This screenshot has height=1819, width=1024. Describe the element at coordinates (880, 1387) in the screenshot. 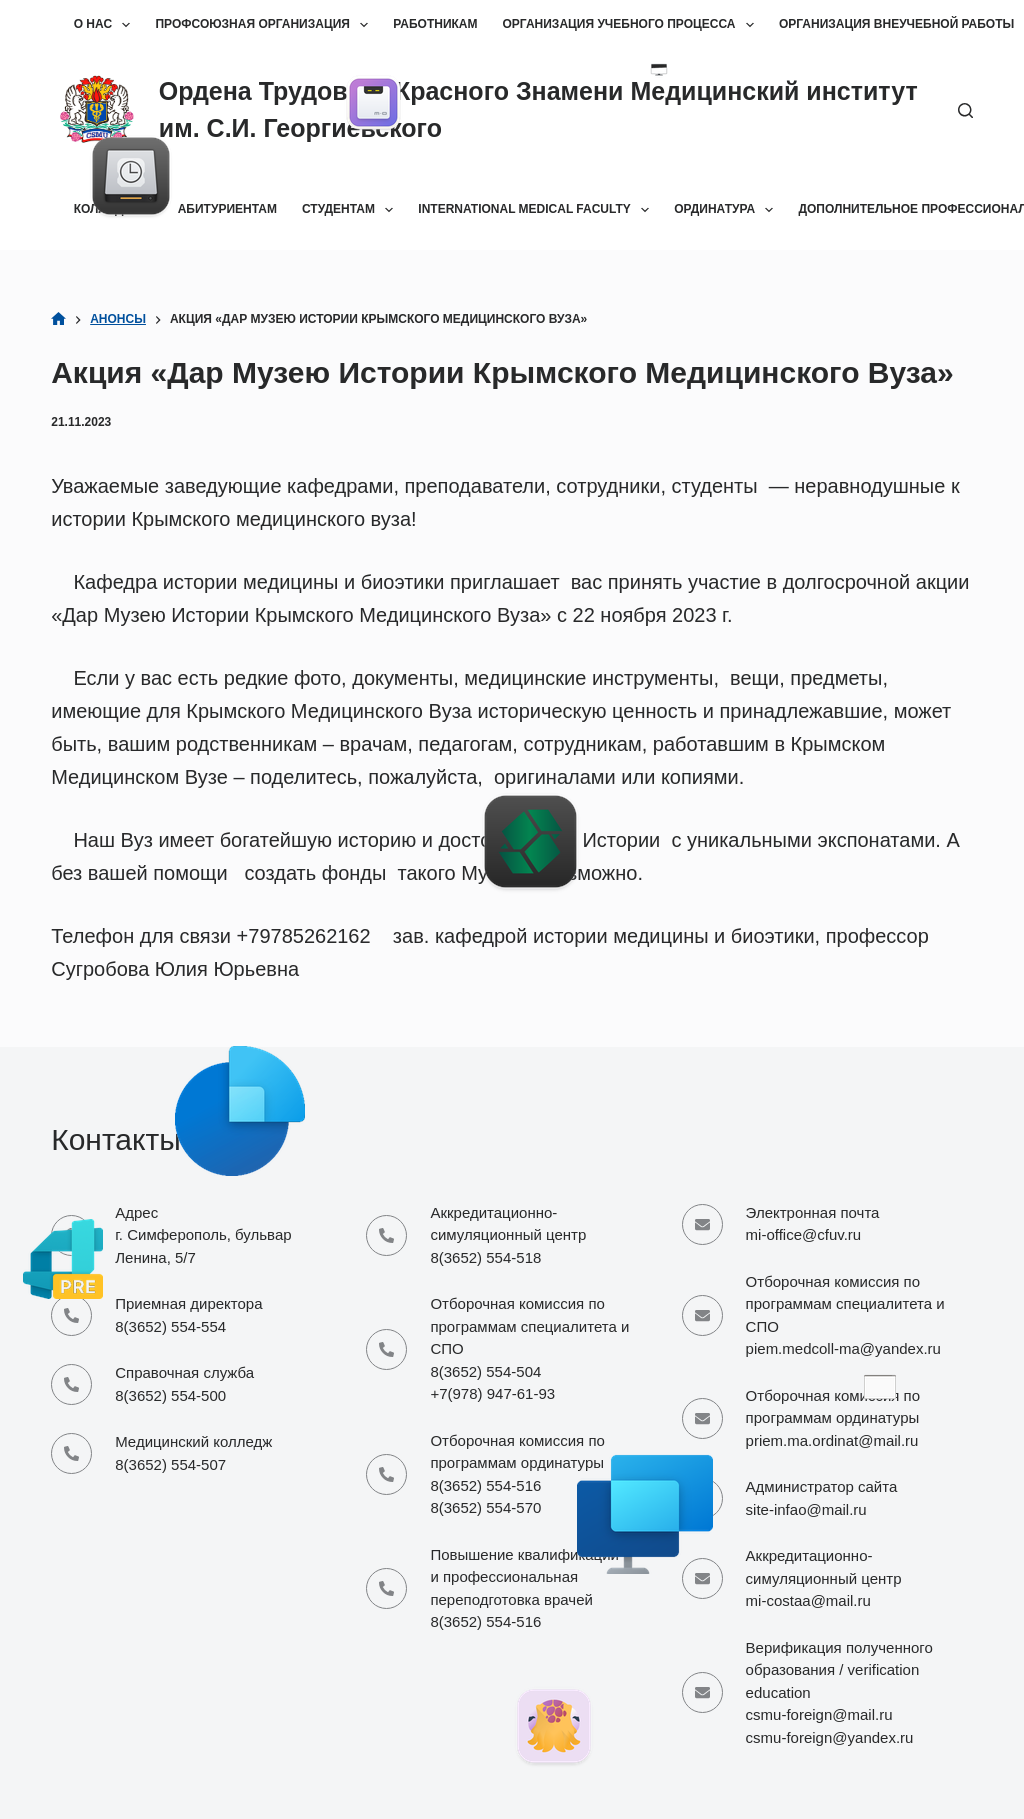

I see `open a new window` at that location.